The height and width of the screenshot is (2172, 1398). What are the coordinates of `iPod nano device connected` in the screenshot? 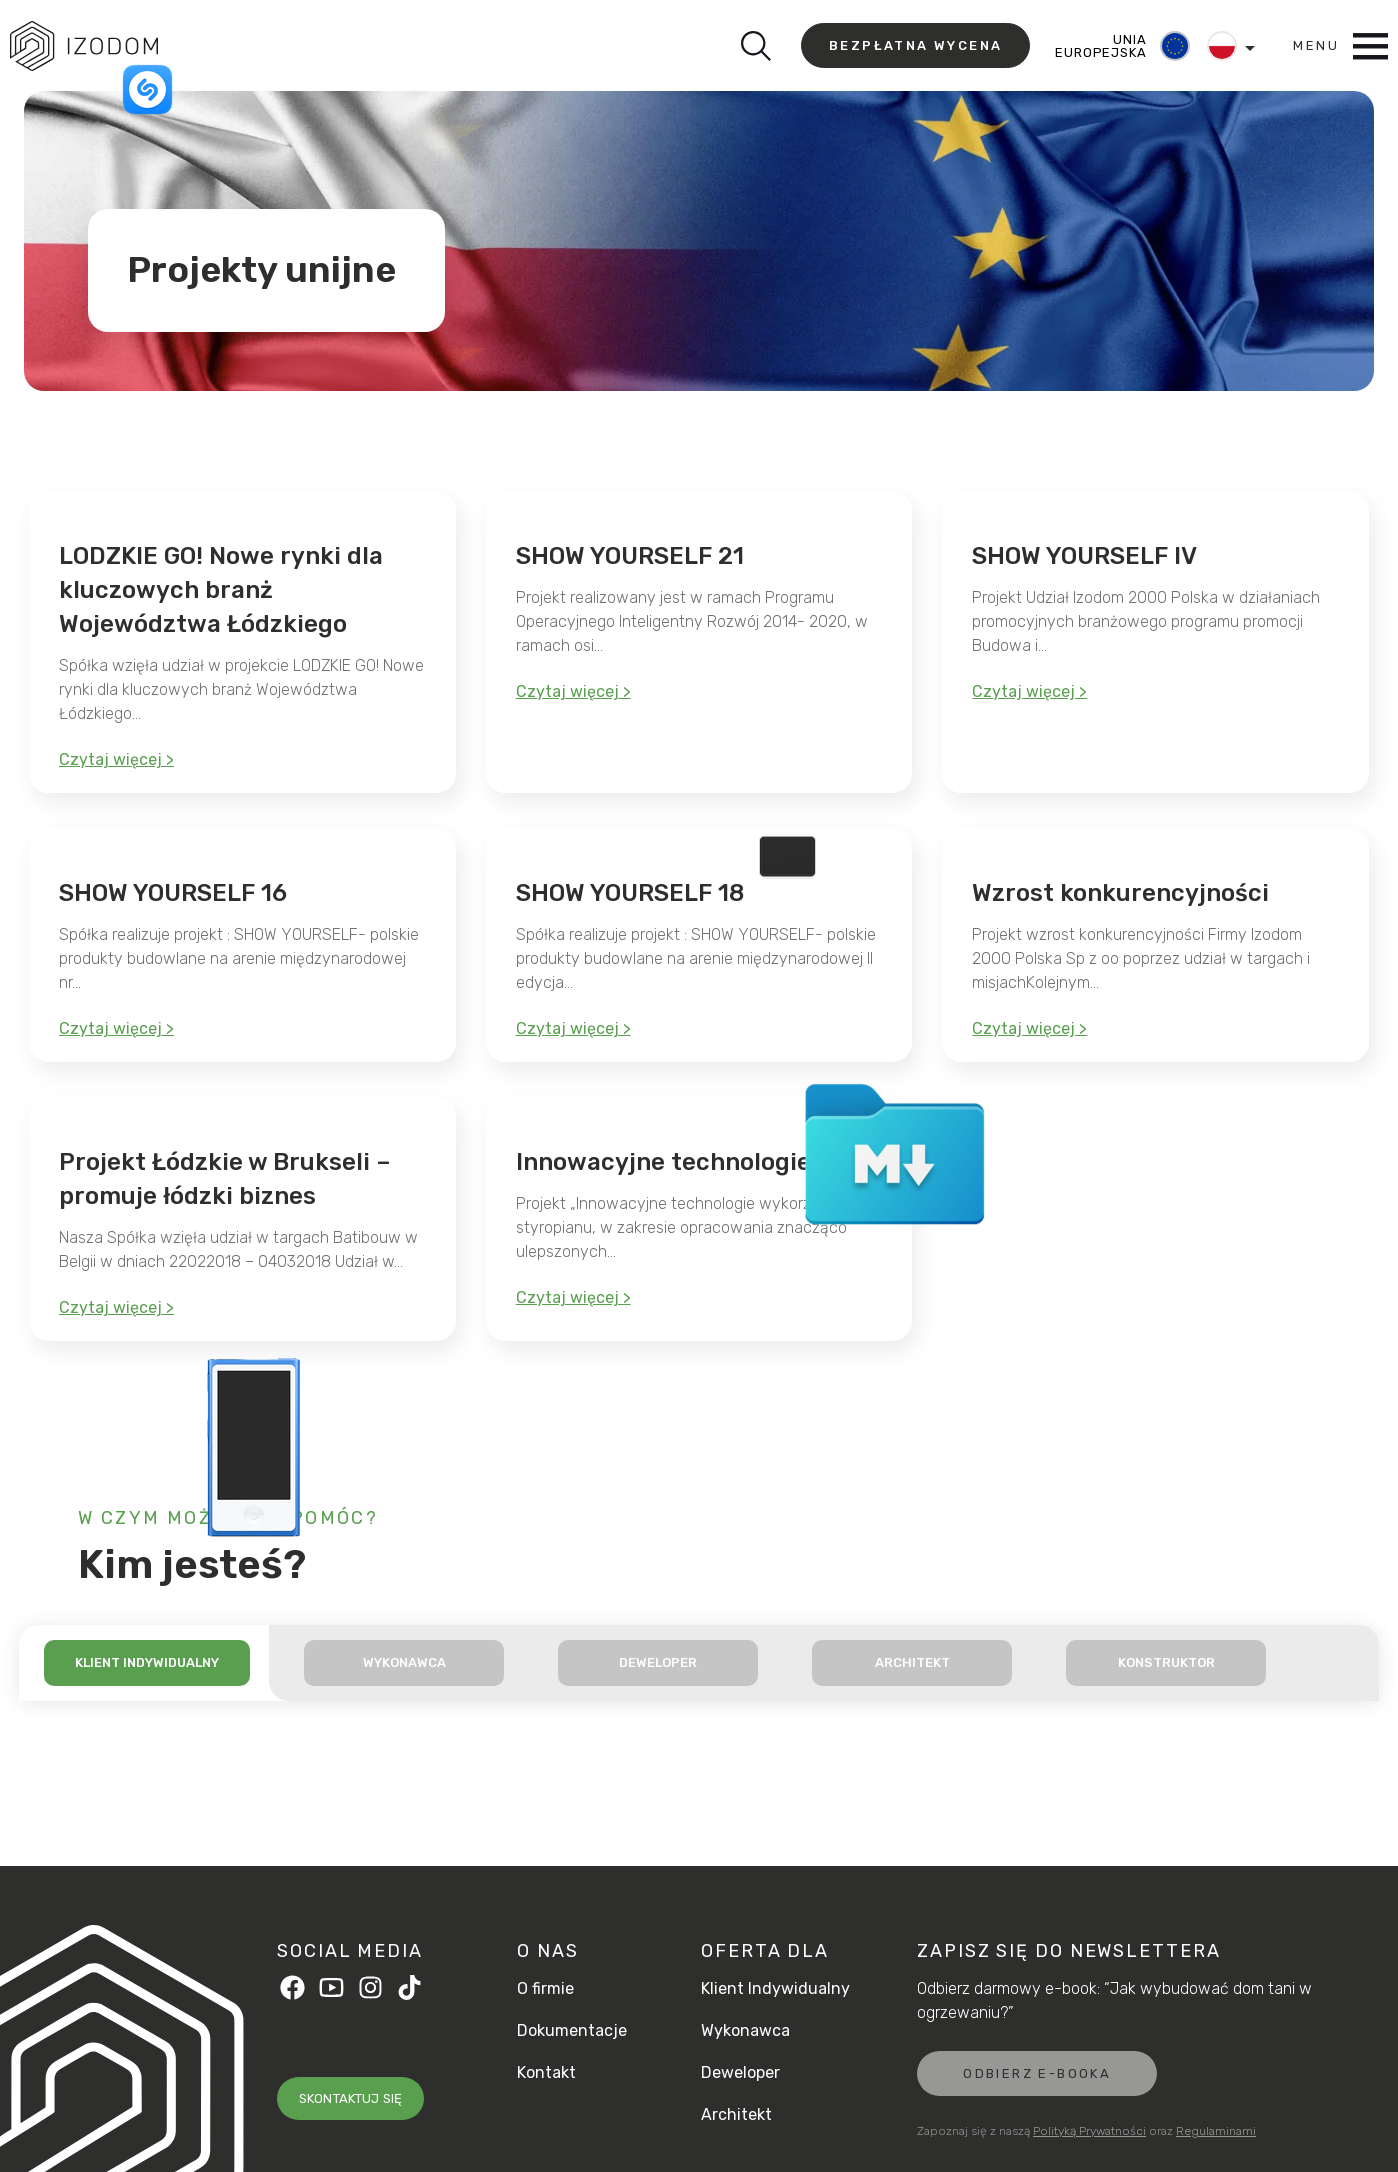 It's located at (253, 1447).